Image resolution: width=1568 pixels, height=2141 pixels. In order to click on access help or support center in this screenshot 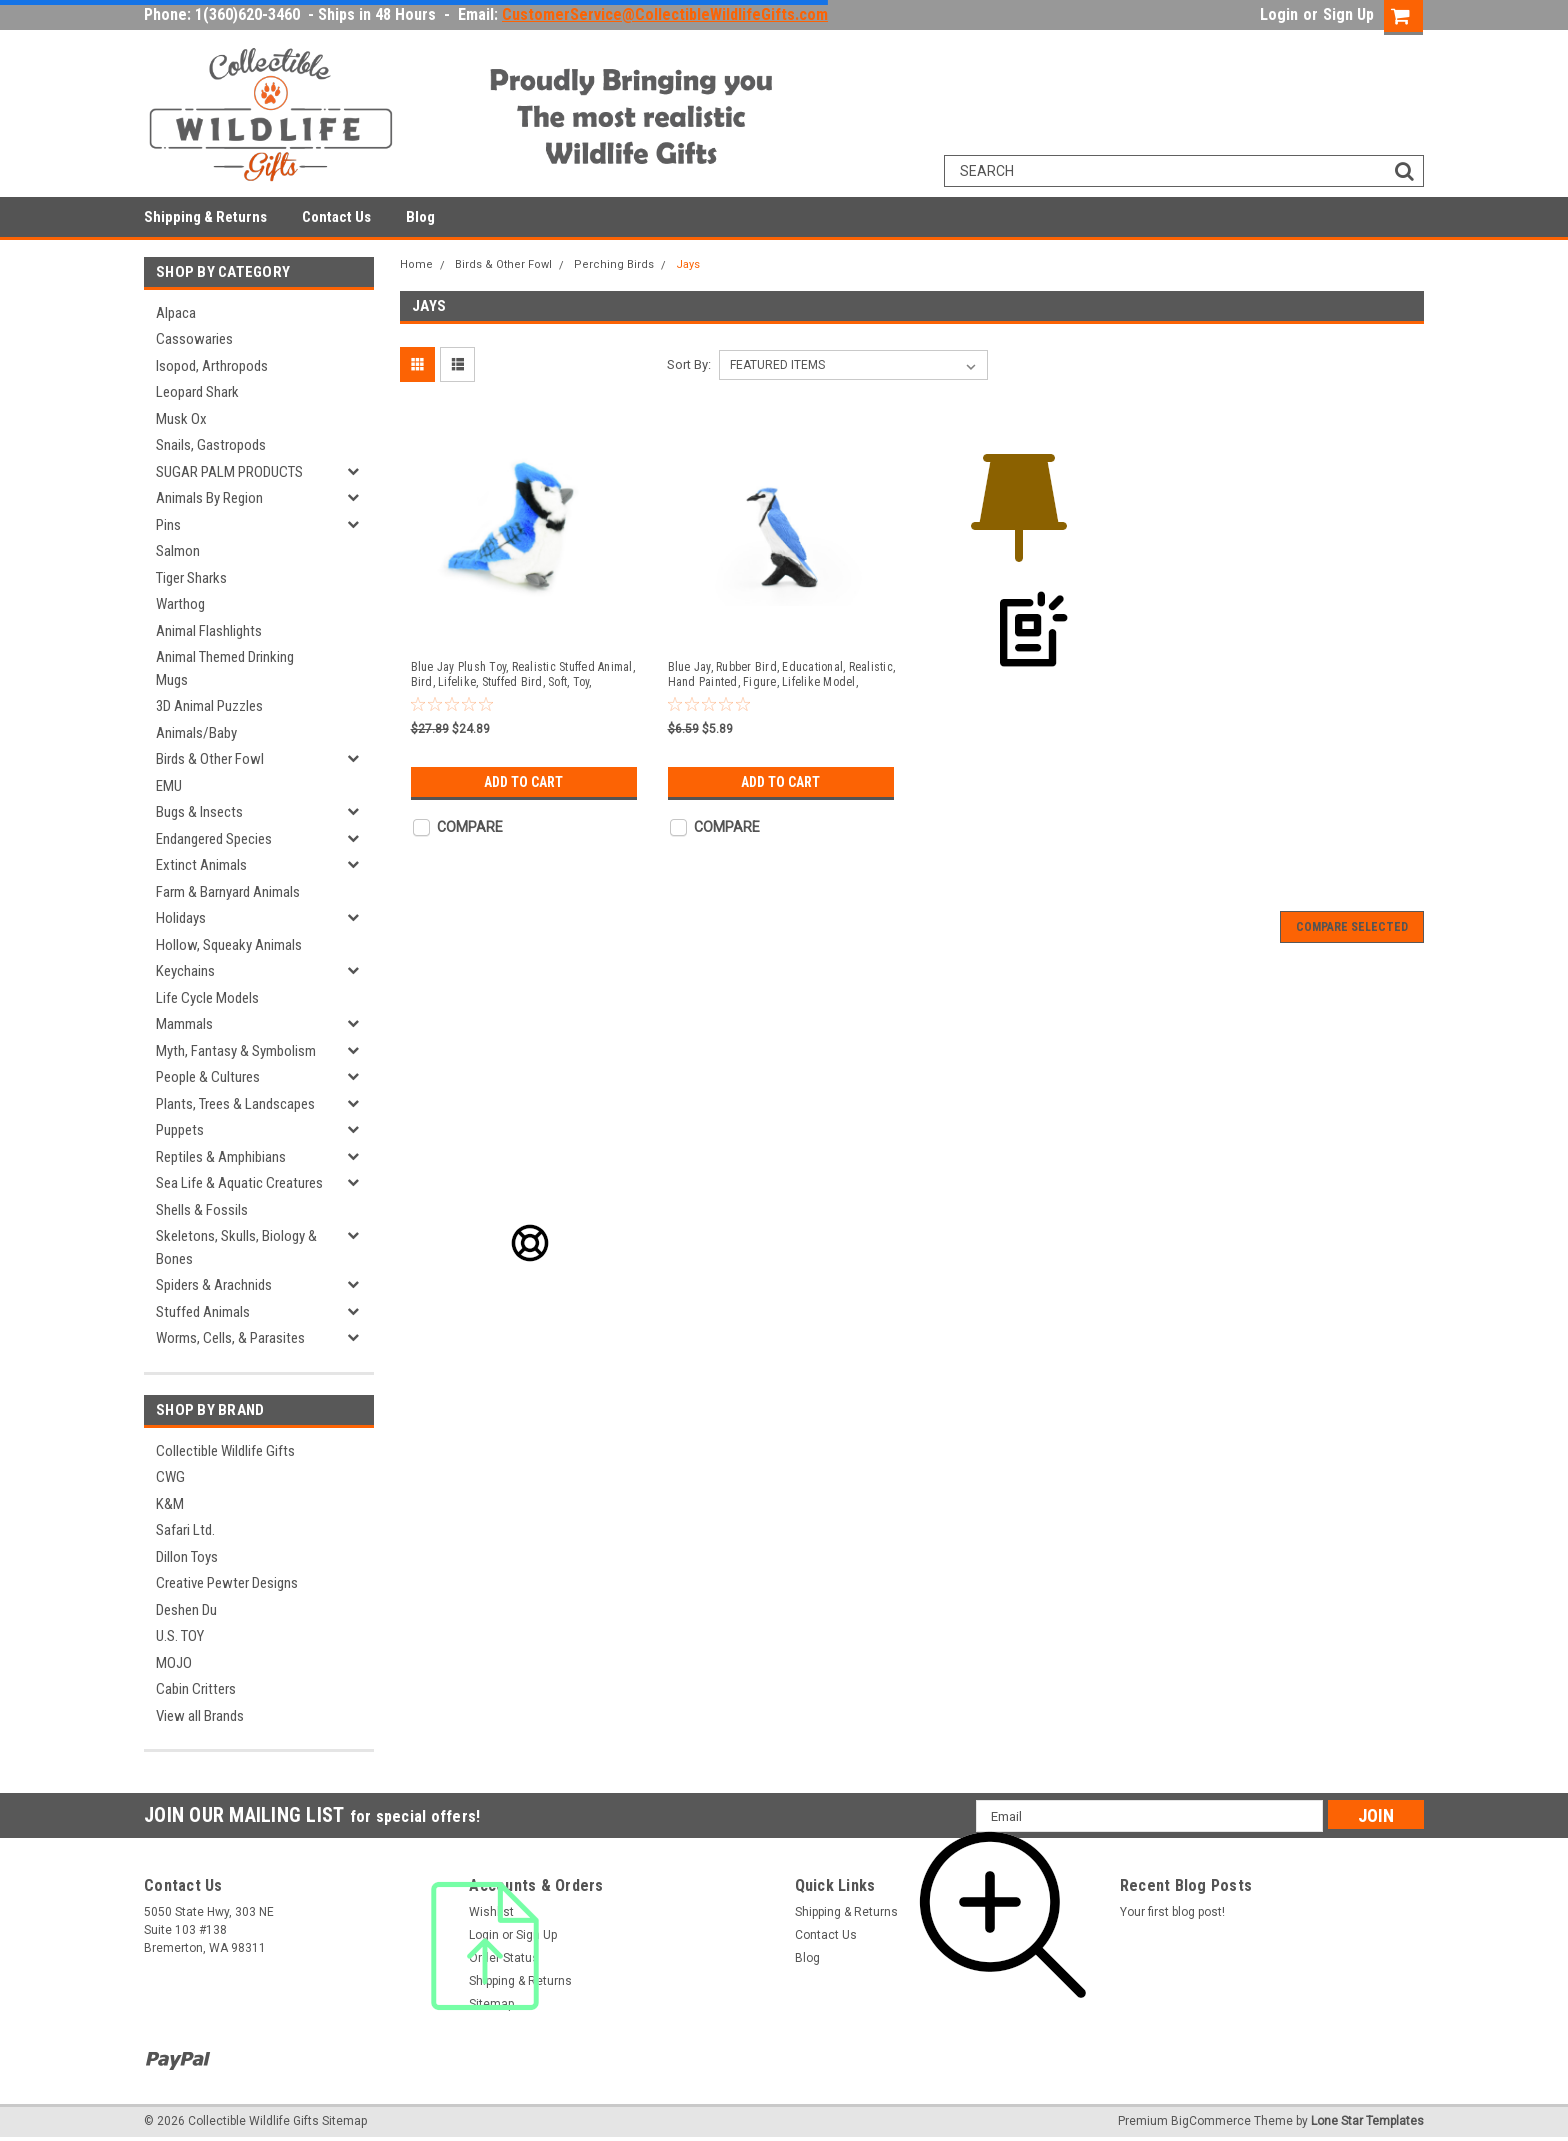, I will do `click(530, 1243)`.